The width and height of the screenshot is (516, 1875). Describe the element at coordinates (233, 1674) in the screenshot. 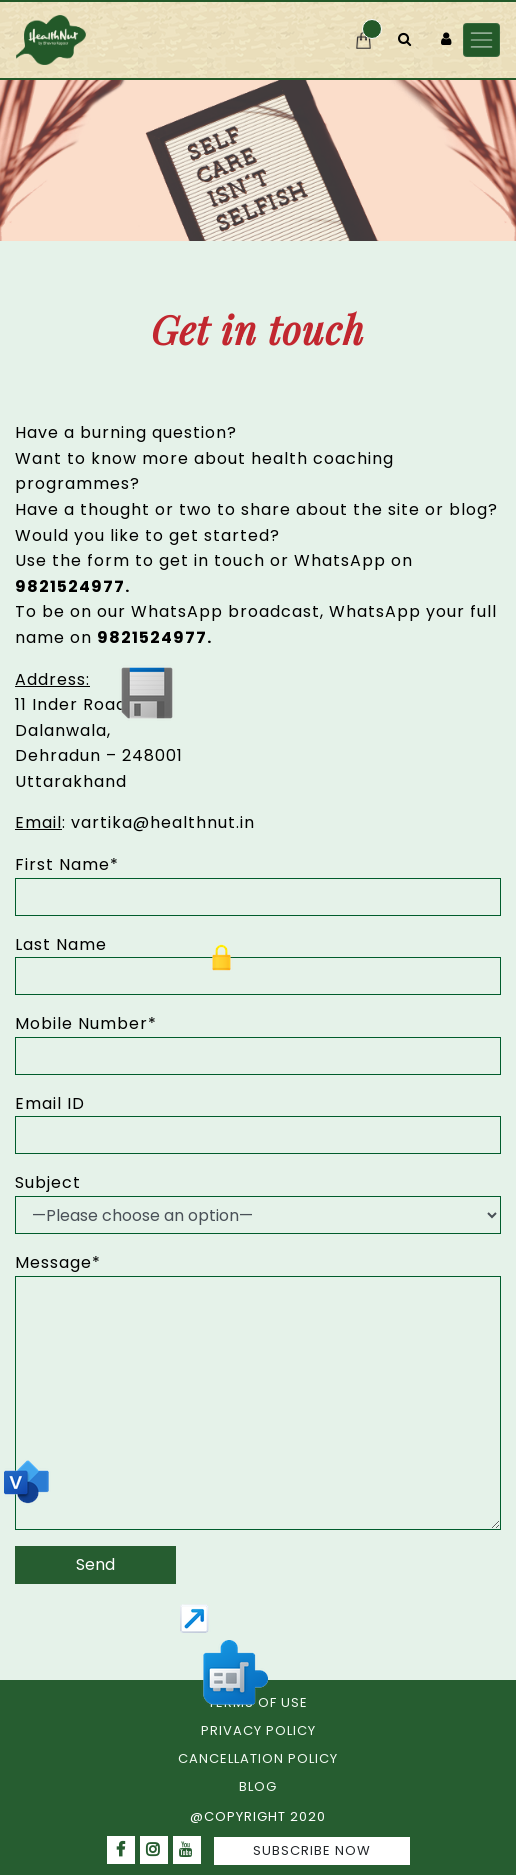

I see `open compatibility settings for apps` at that location.